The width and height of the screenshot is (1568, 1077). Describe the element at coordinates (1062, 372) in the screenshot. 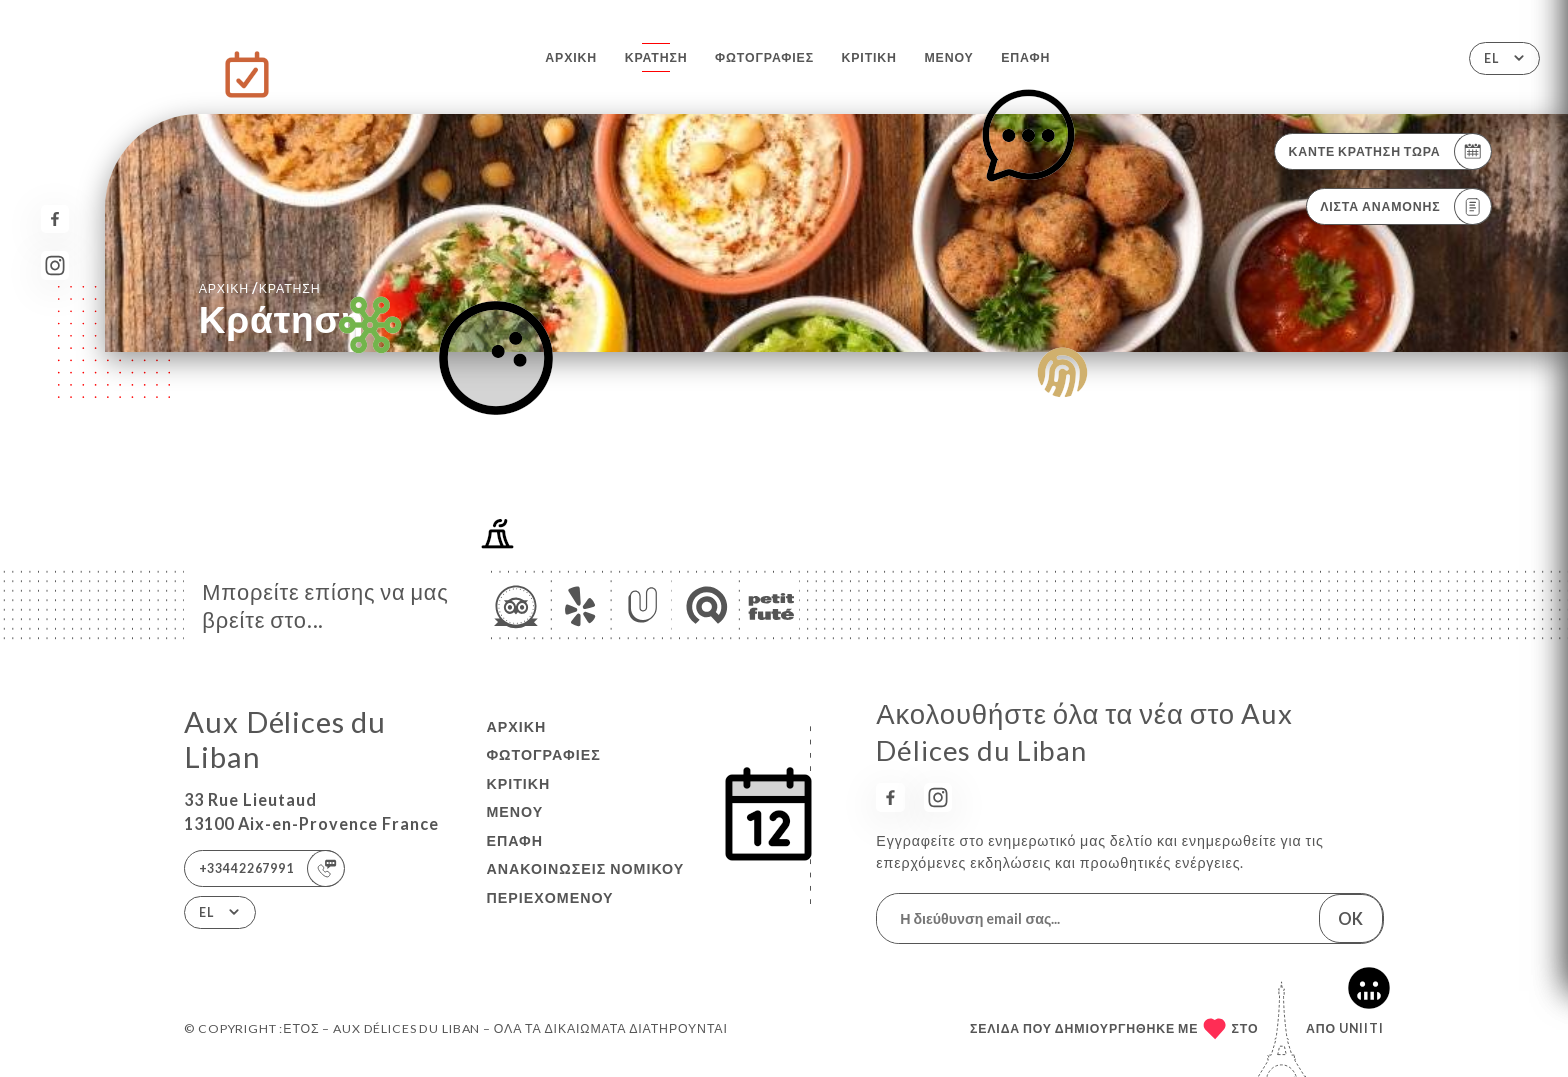

I see `authenticate with fingerprint` at that location.